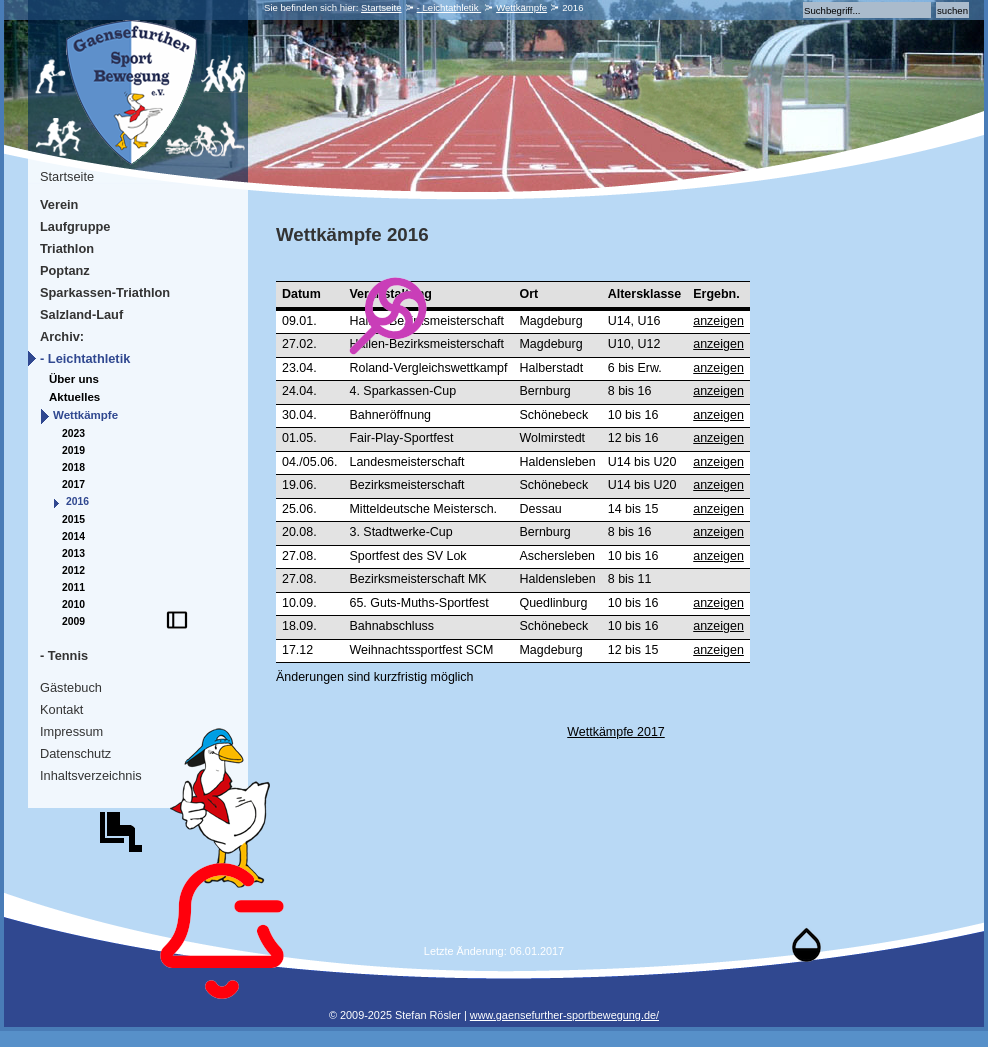  What do you see at coordinates (388, 316) in the screenshot?
I see `access candy or sweets category` at bounding box center [388, 316].